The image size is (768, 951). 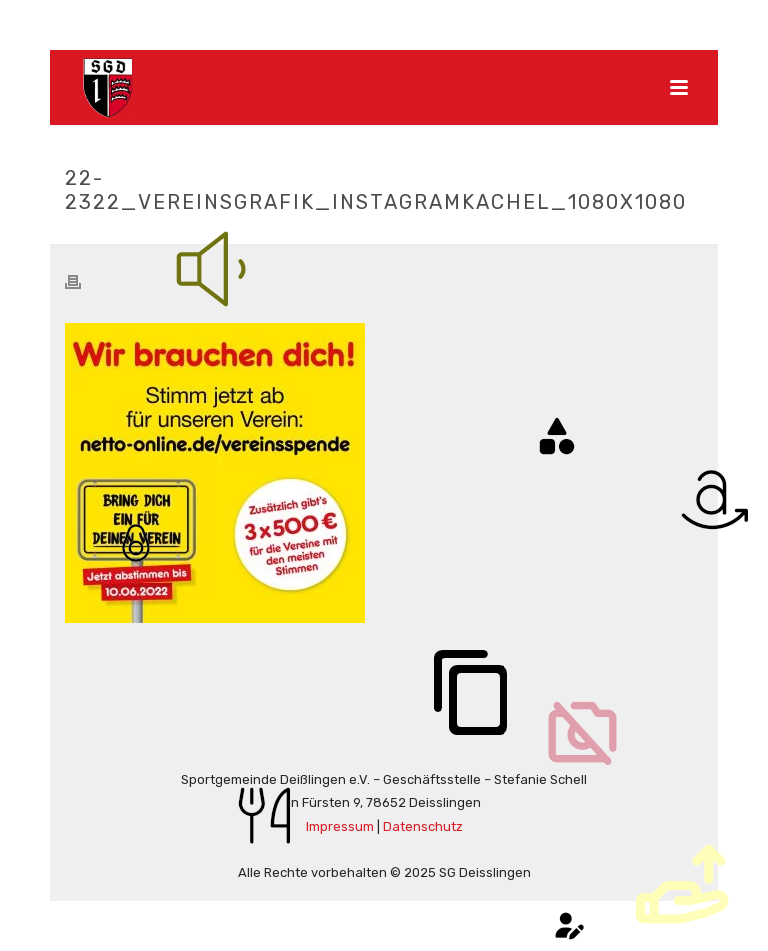 I want to click on camera access is disabled, so click(x=582, y=733).